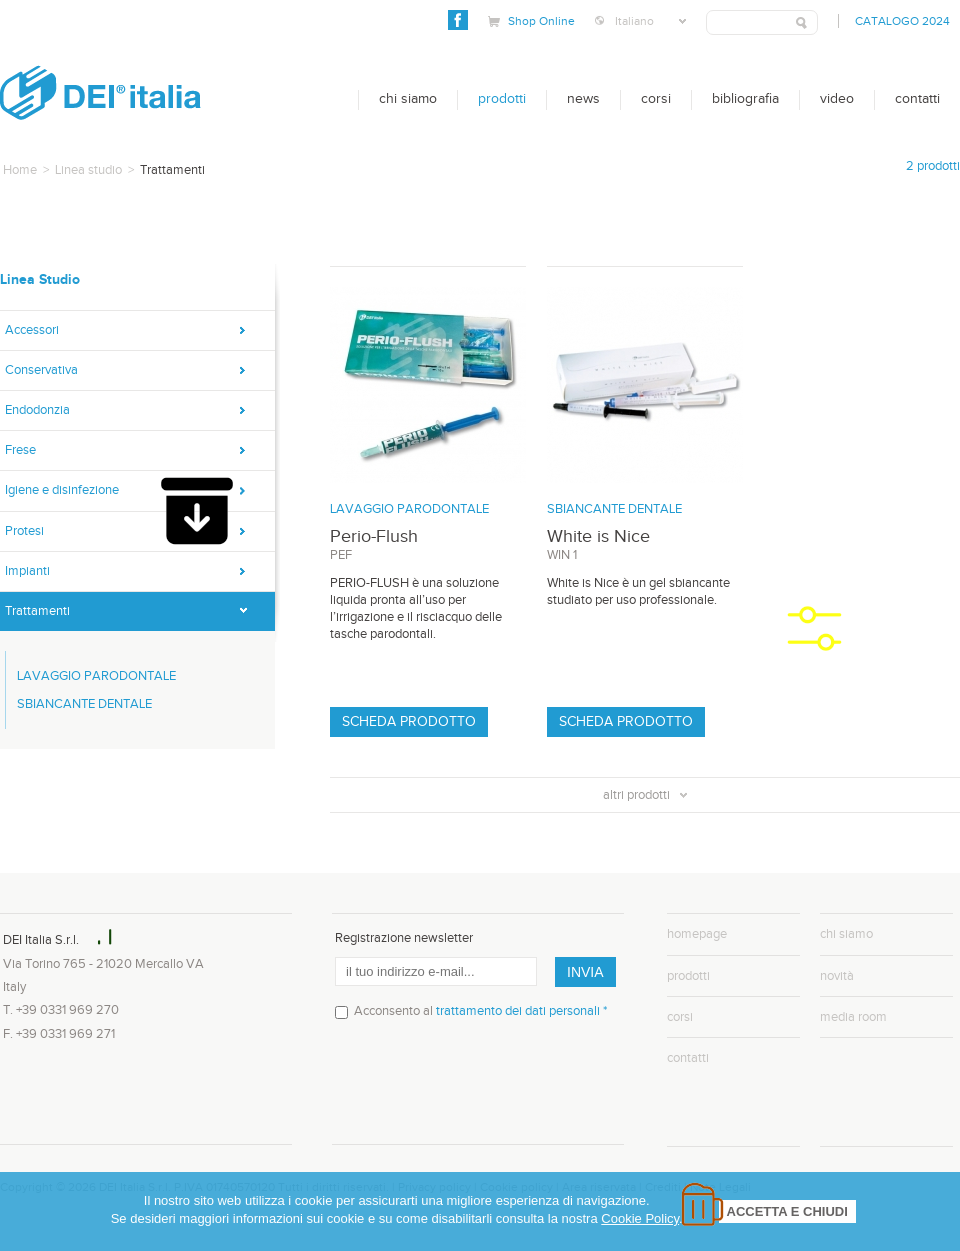  I want to click on view nearby bars or breweries, so click(700, 1206).